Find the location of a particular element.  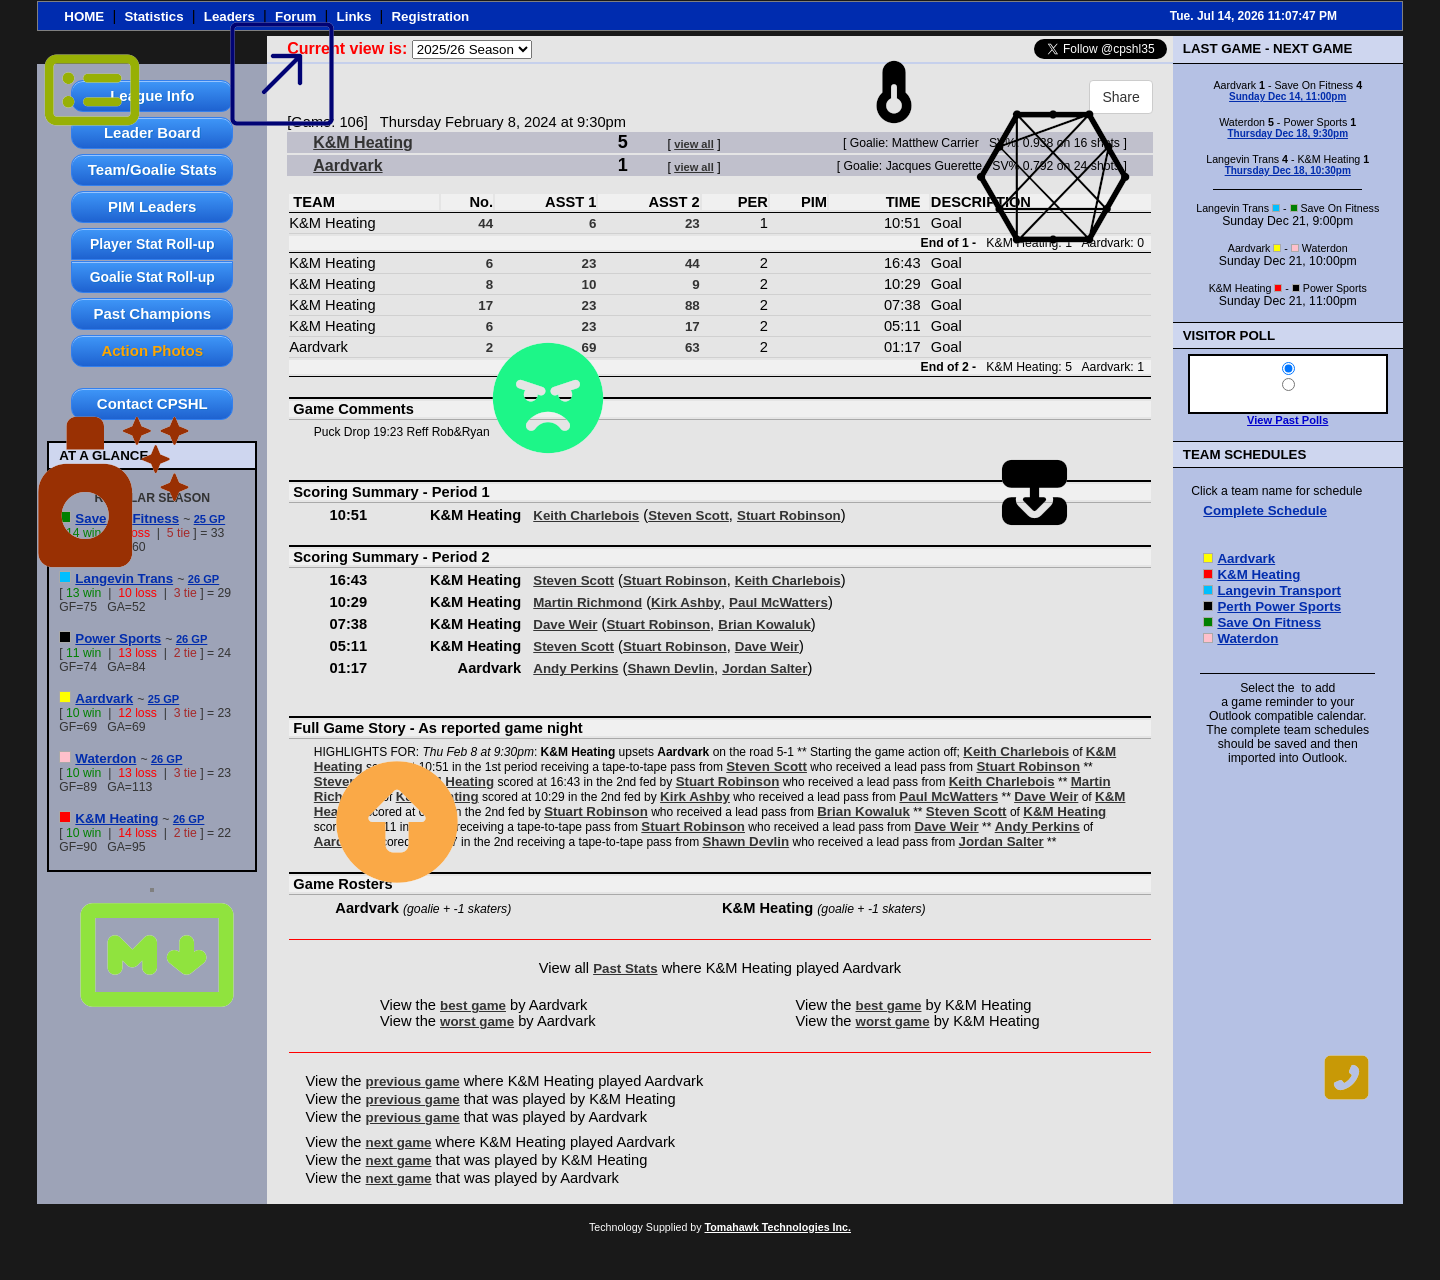

apply effects or filters to content is located at coordinates (104, 492).